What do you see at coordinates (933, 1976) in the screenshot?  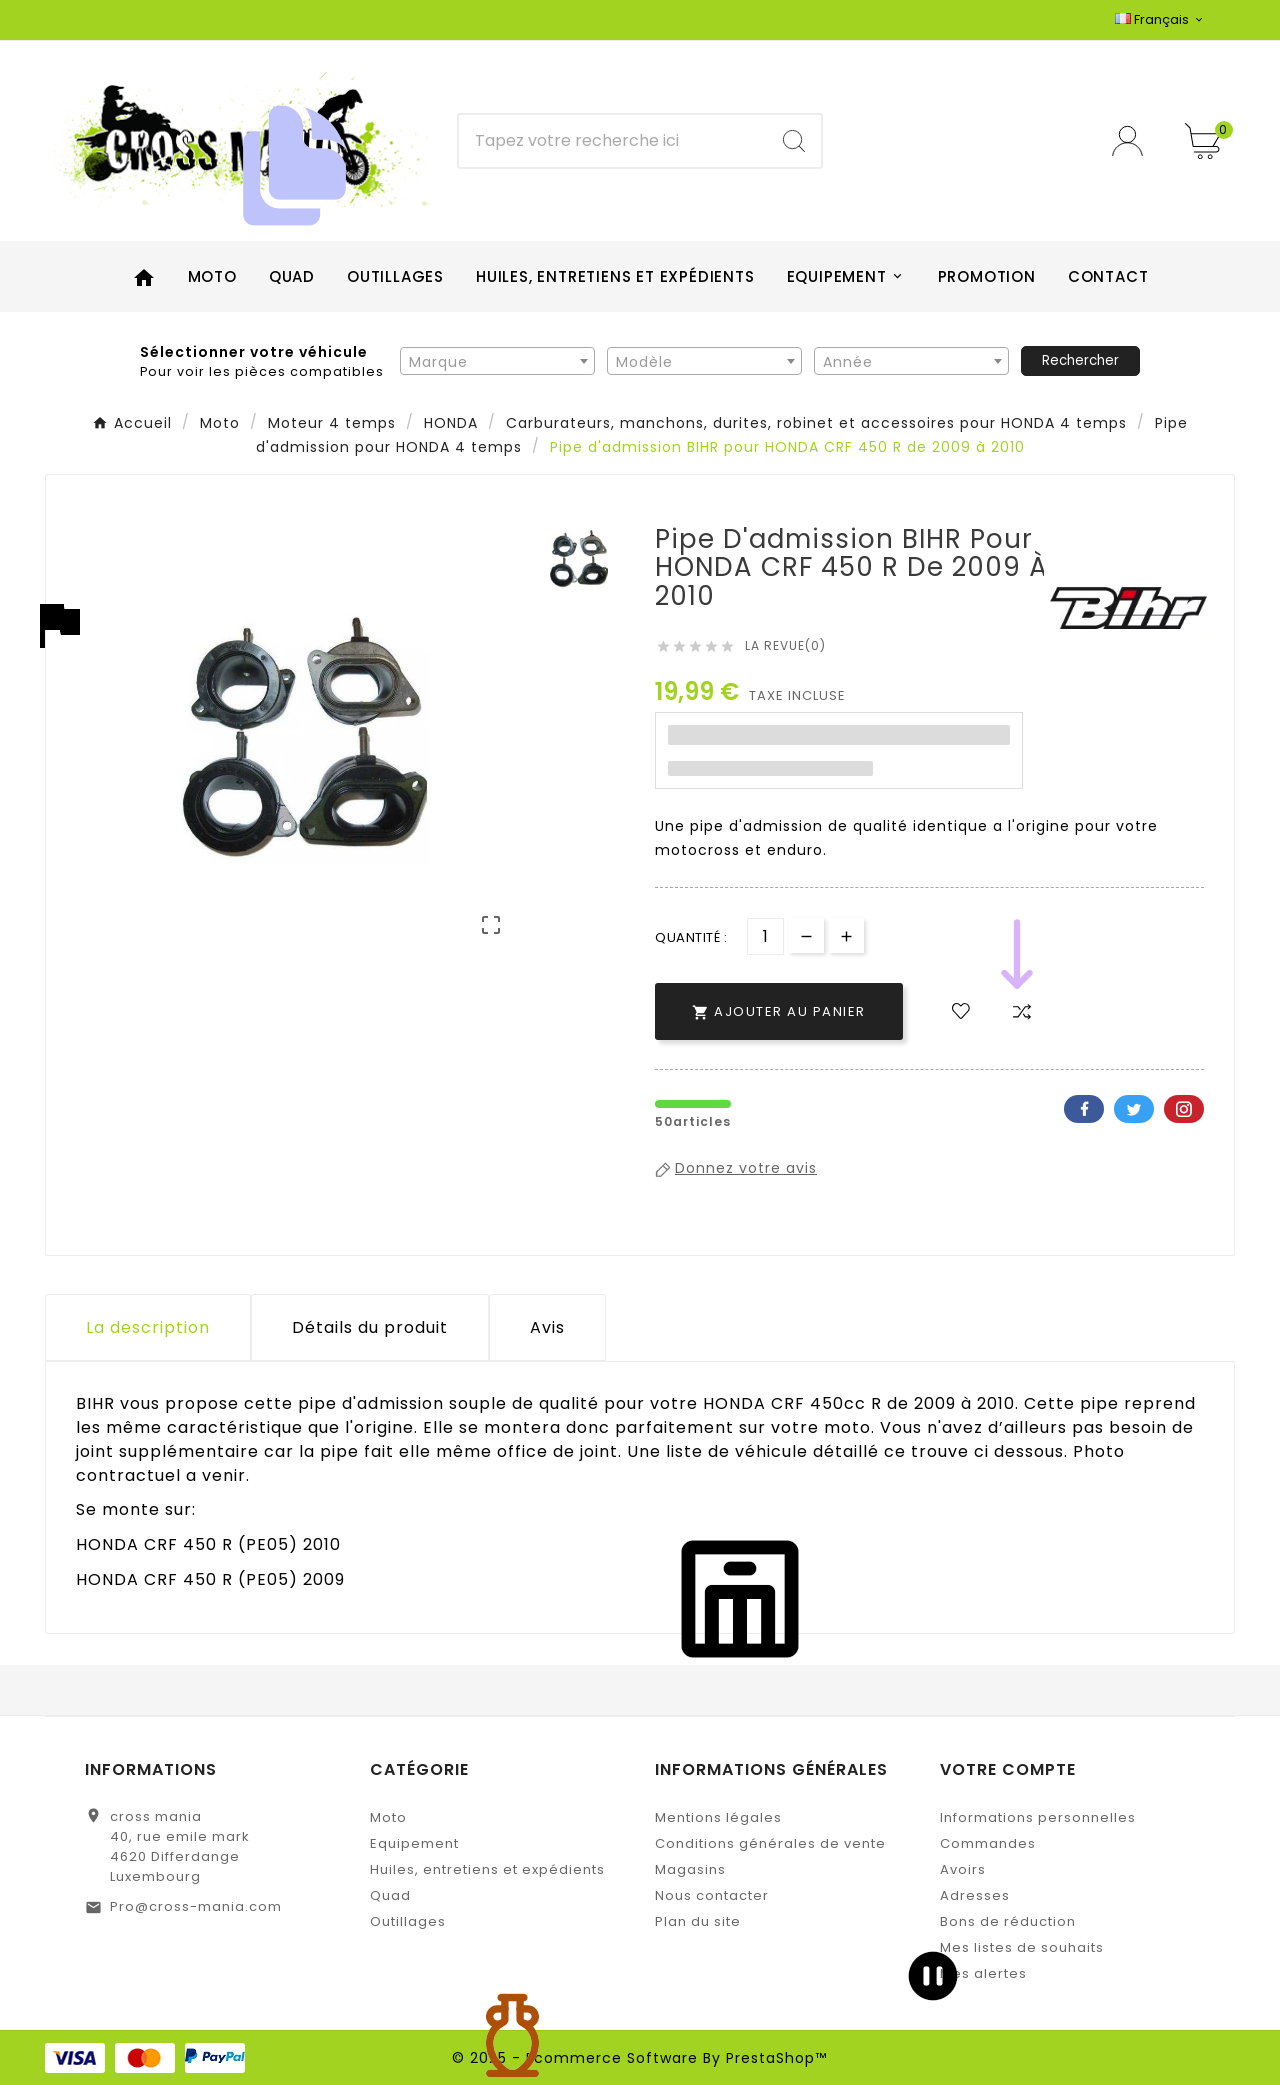 I see `pause media playback` at bounding box center [933, 1976].